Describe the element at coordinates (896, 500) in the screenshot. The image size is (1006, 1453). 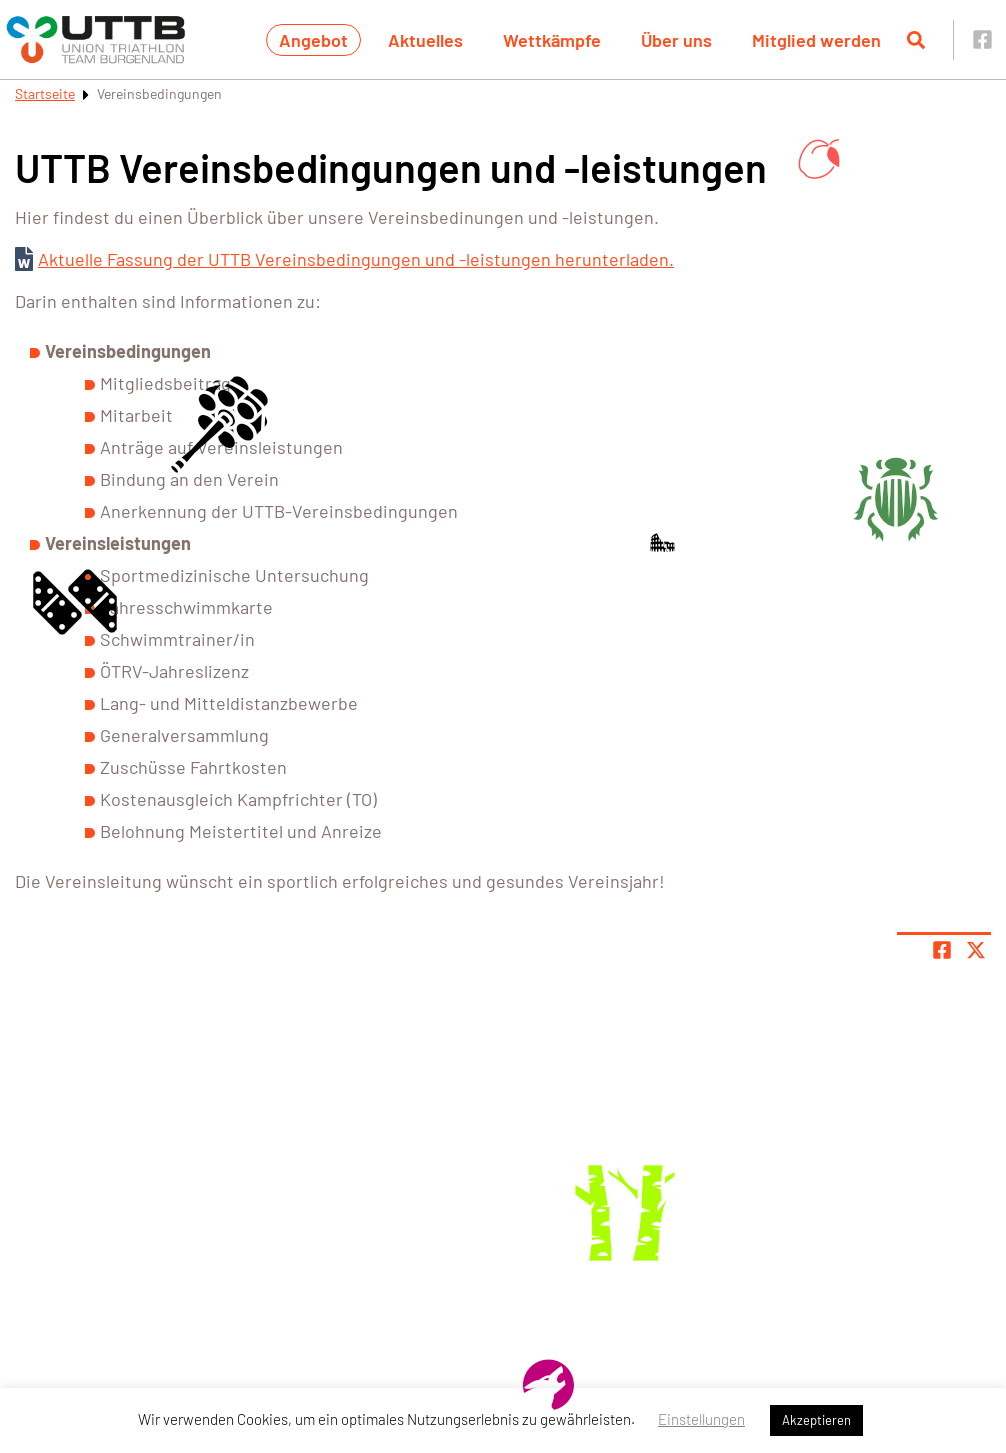
I see `egyptian or ancient history themed game element` at that location.